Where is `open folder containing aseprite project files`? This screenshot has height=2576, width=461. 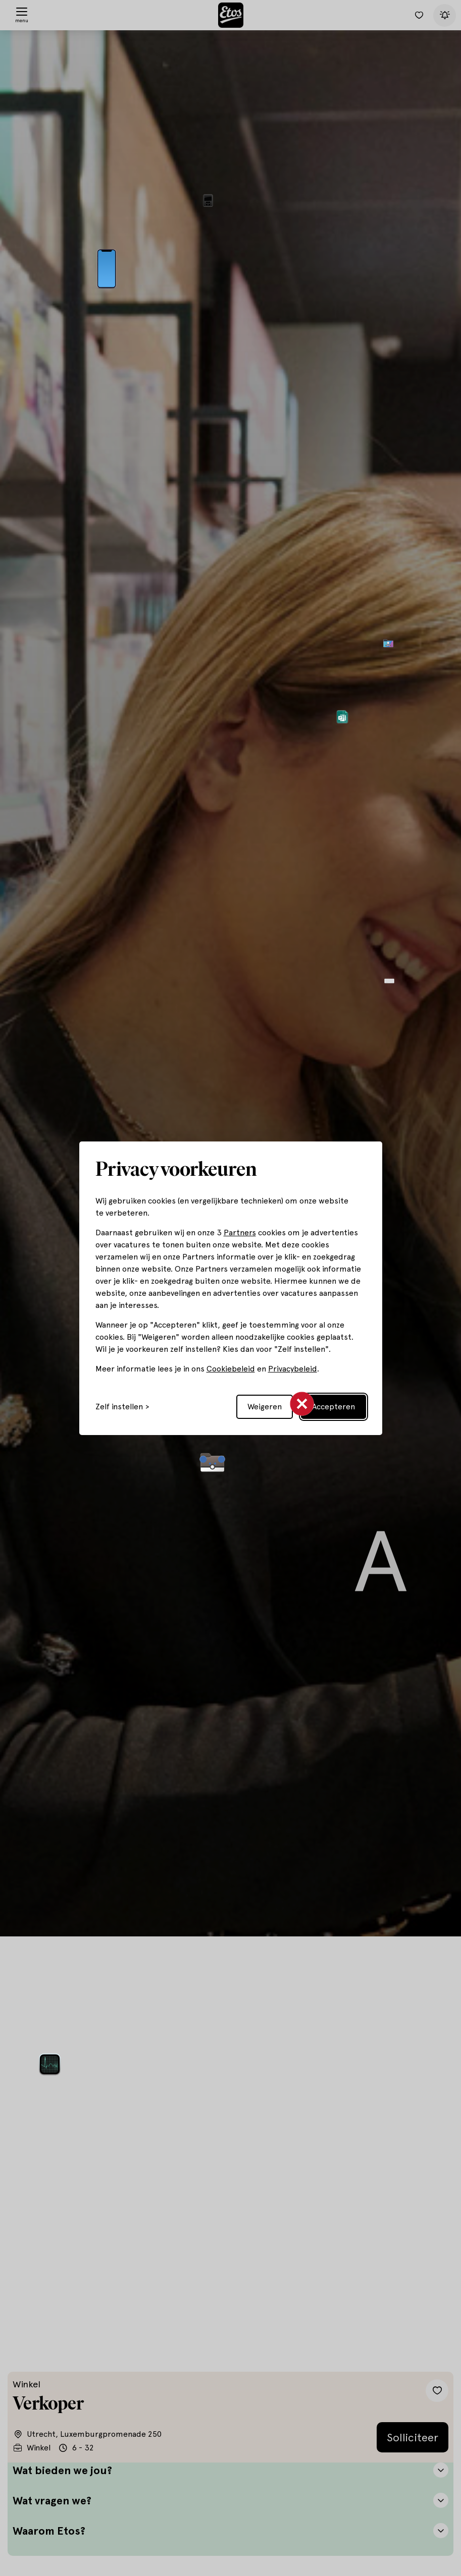
open folder containing aseprite project files is located at coordinates (388, 644).